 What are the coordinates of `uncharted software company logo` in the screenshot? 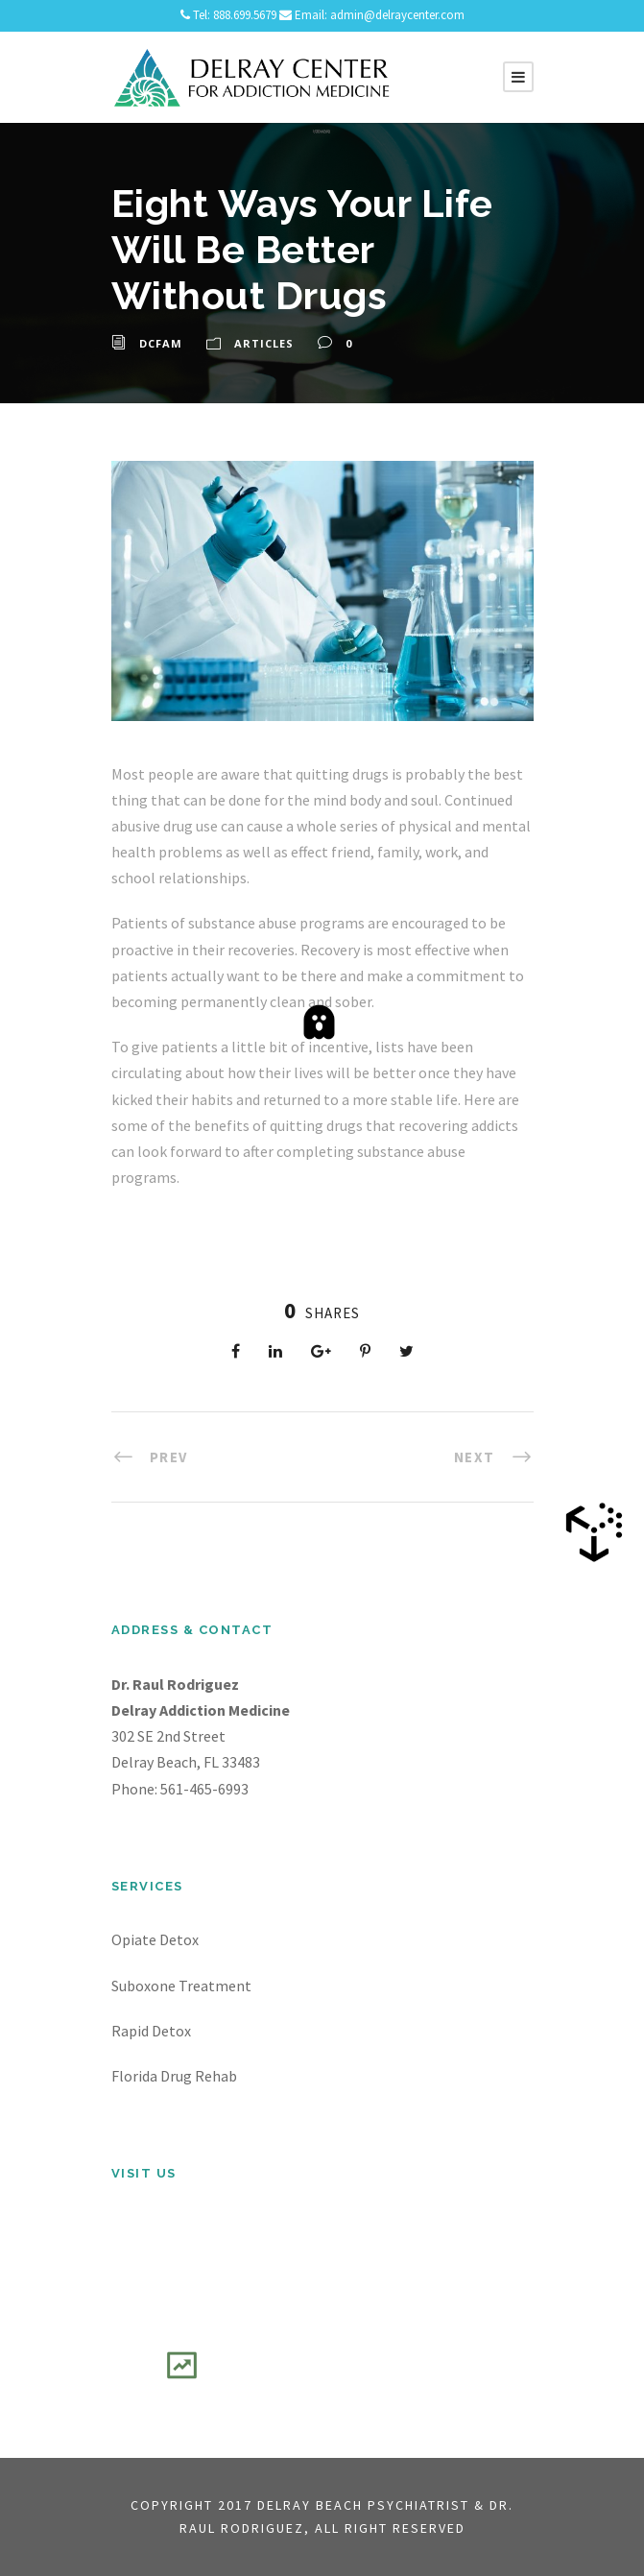 It's located at (594, 1532).